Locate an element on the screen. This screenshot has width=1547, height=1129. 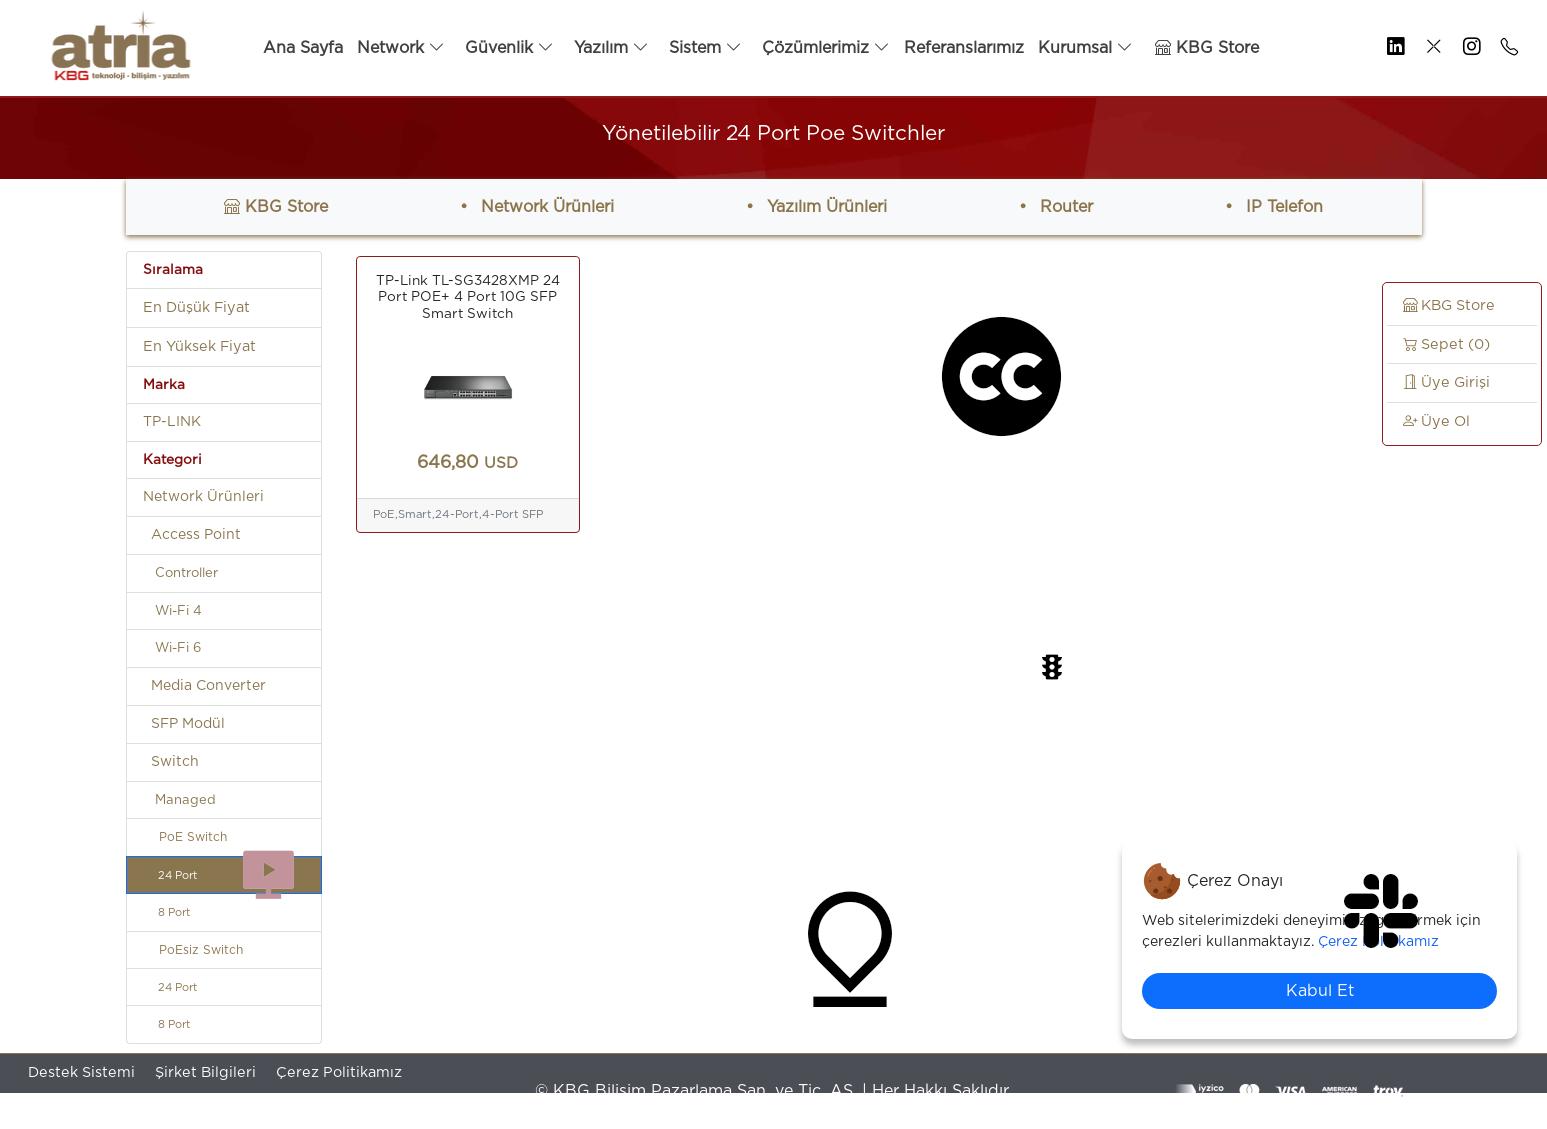
mark a location on the map is located at coordinates (850, 944).